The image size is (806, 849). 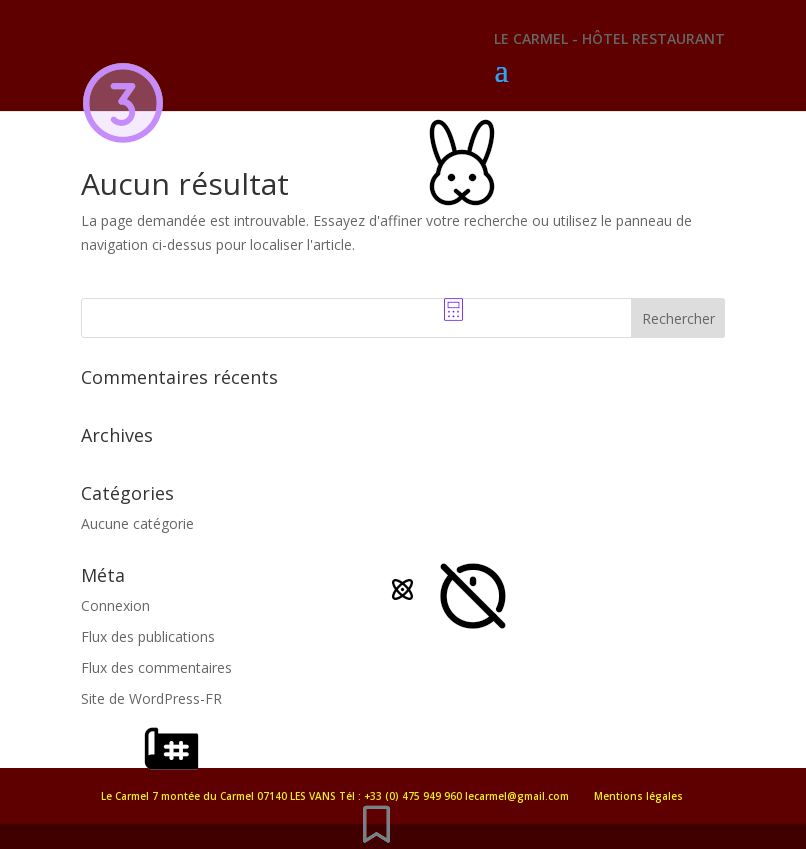 What do you see at coordinates (171, 750) in the screenshot?
I see `view project blueprints or technical documents` at bounding box center [171, 750].